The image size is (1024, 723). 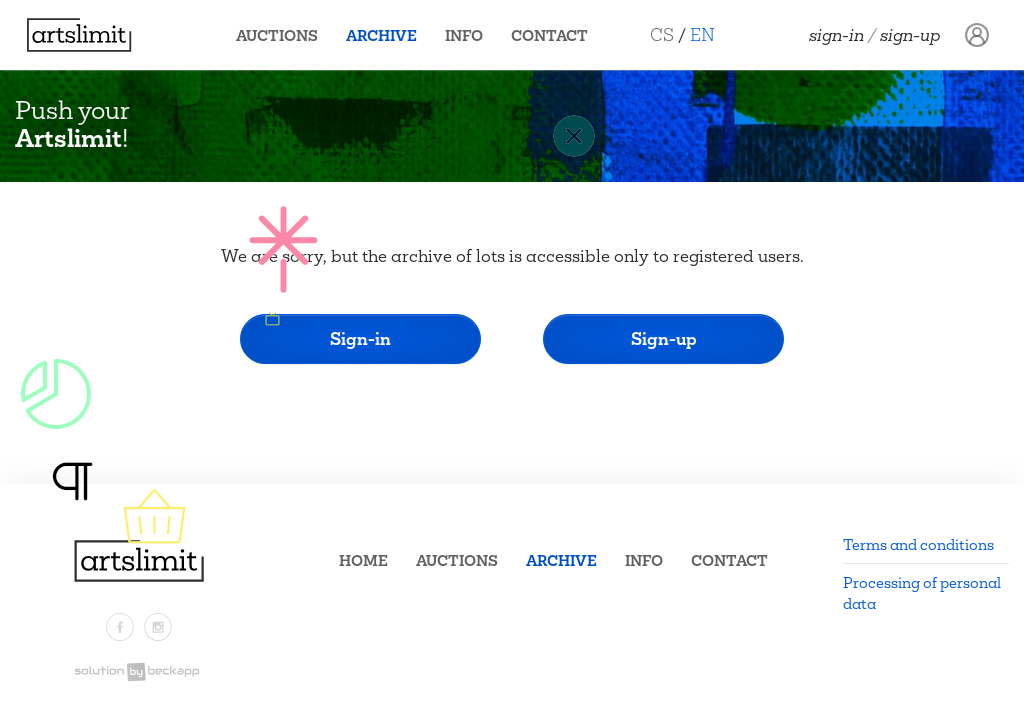 What do you see at coordinates (574, 136) in the screenshot?
I see `close or dismiss a dialog` at bounding box center [574, 136].